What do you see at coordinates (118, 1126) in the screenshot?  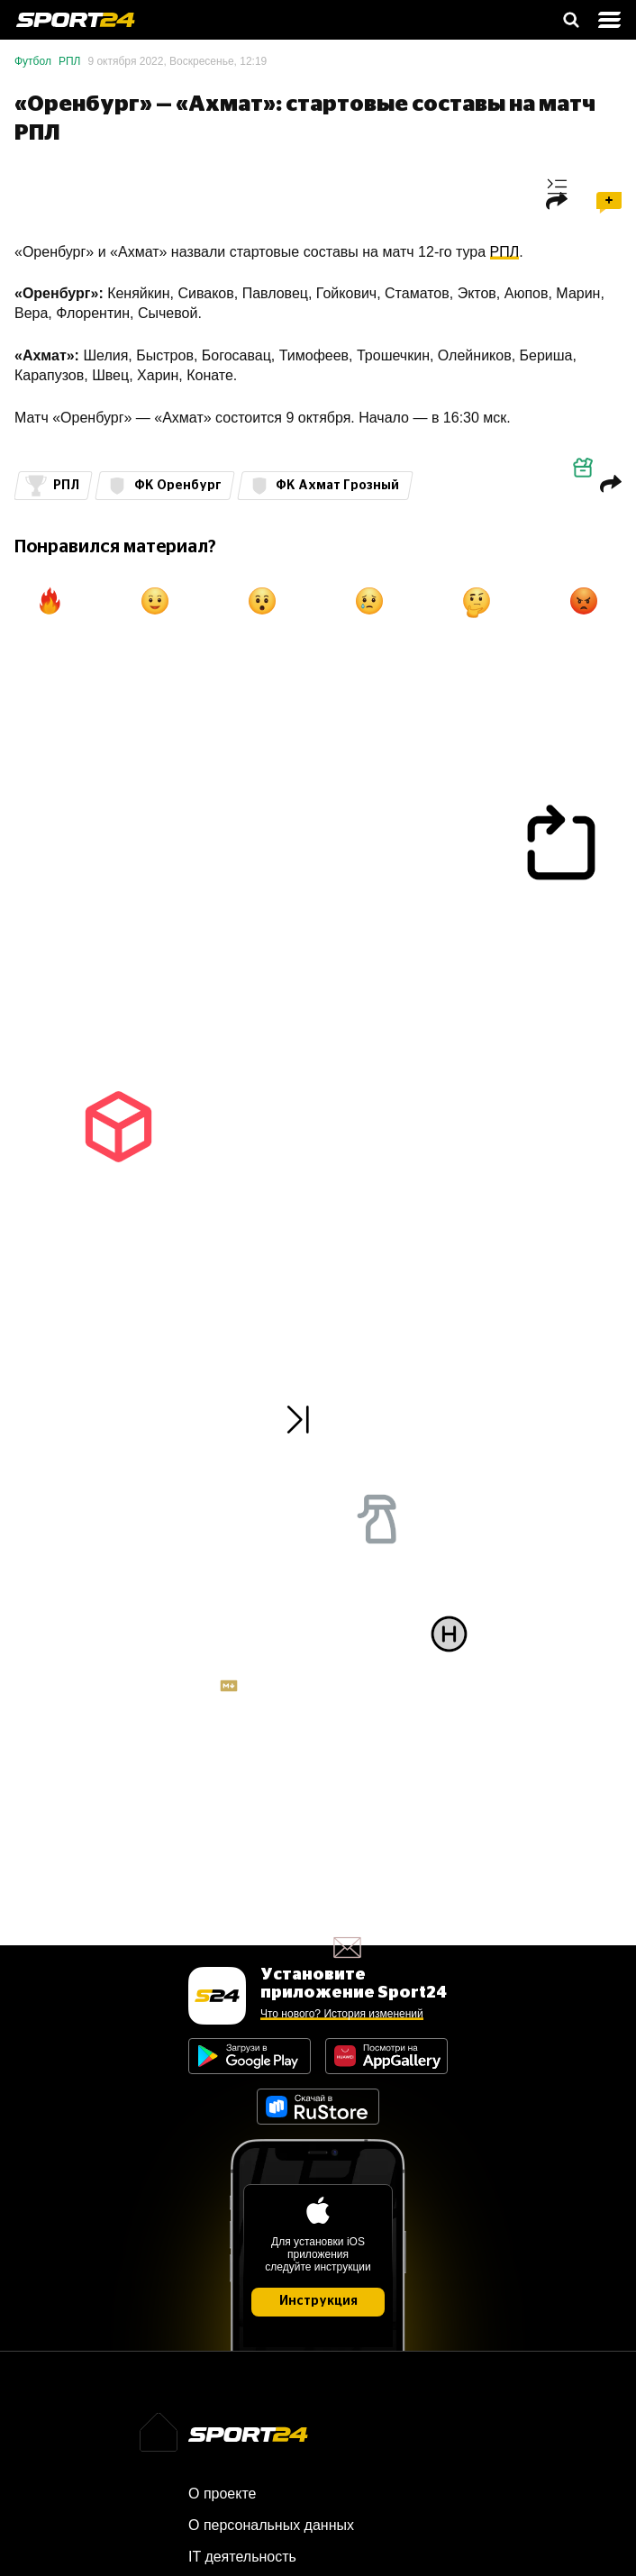 I see `view 3D model or object` at bounding box center [118, 1126].